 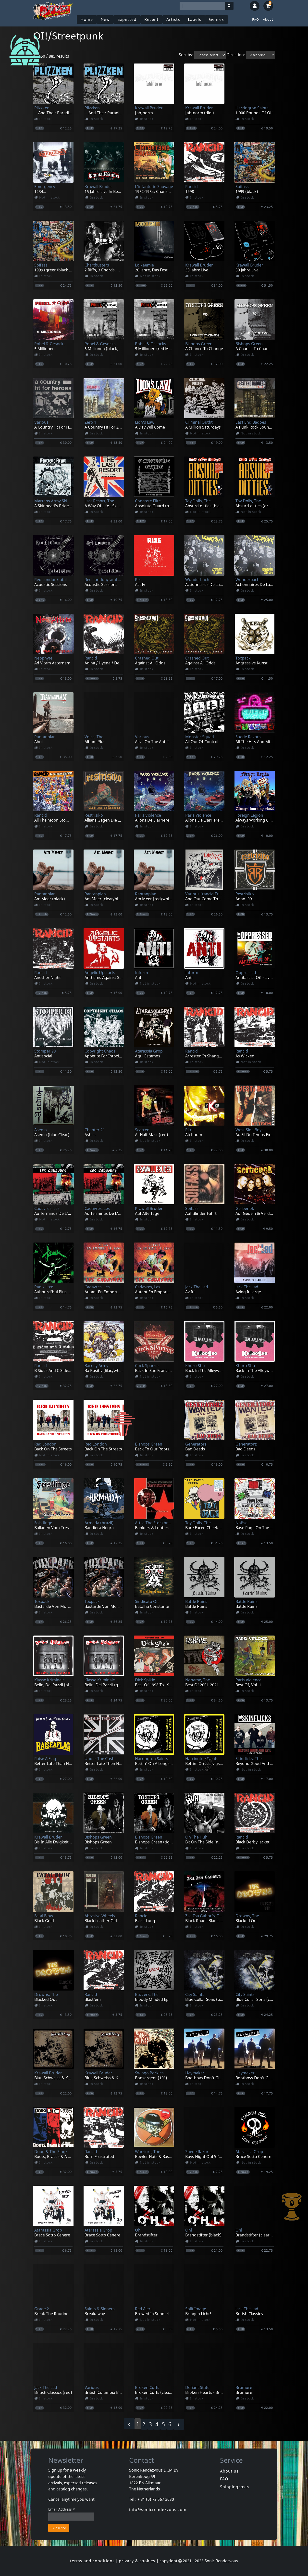 What do you see at coordinates (25, 50) in the screenshot?
I see `access grain storage facilities` at bounding box center [25, 50].